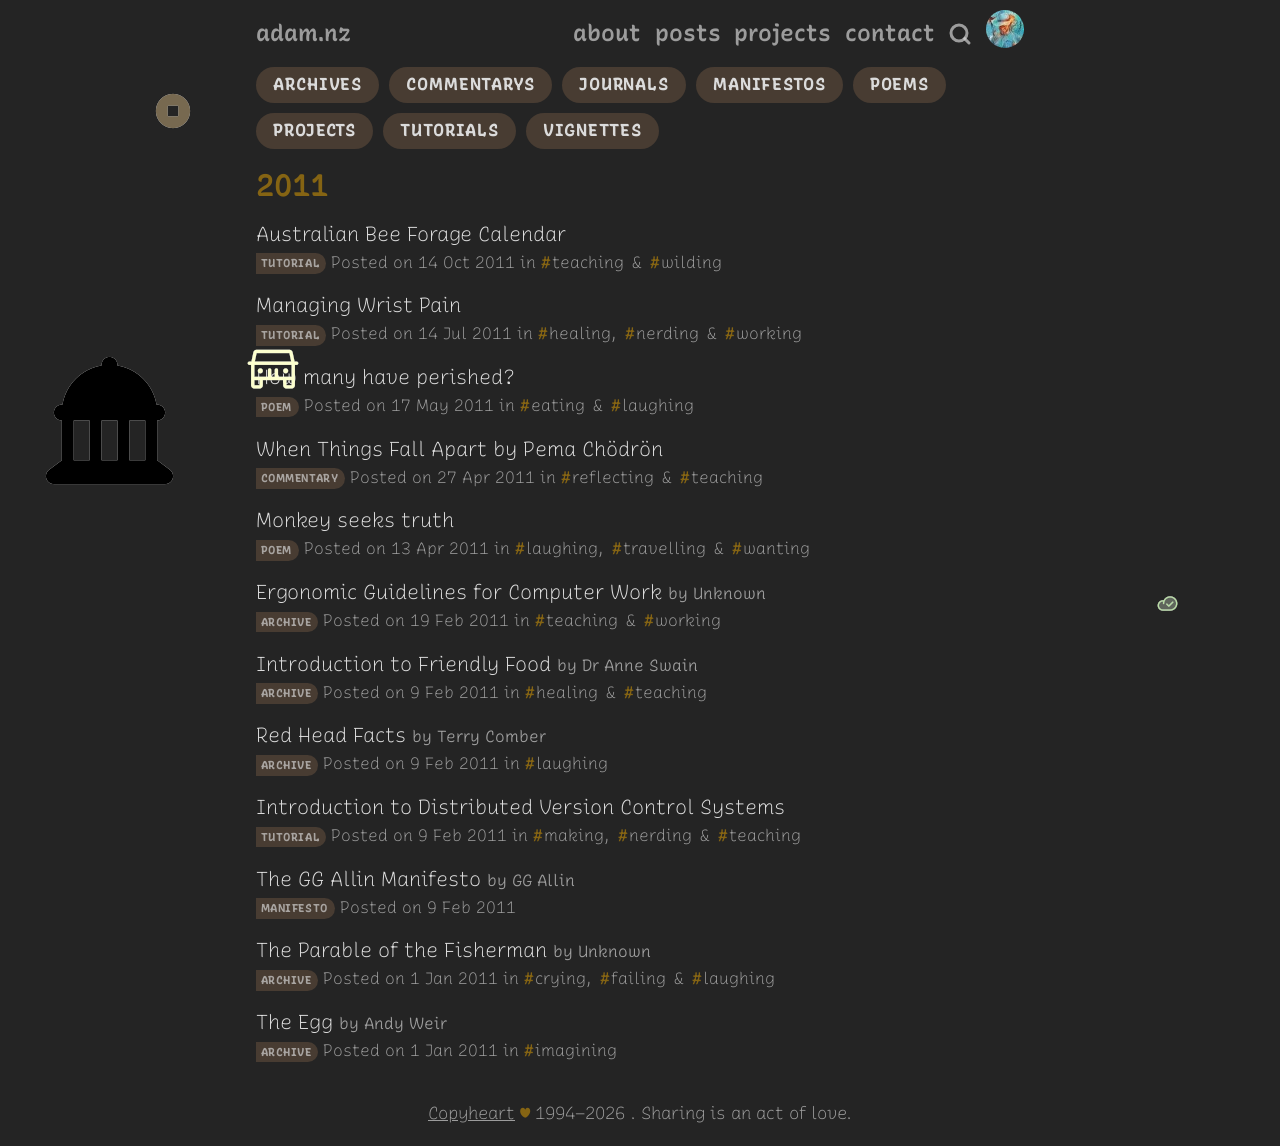 The height and width of the screenshot is (1146, 1280). I want to click on file successfully uploaded to cloud storage, so click(1167, 603).